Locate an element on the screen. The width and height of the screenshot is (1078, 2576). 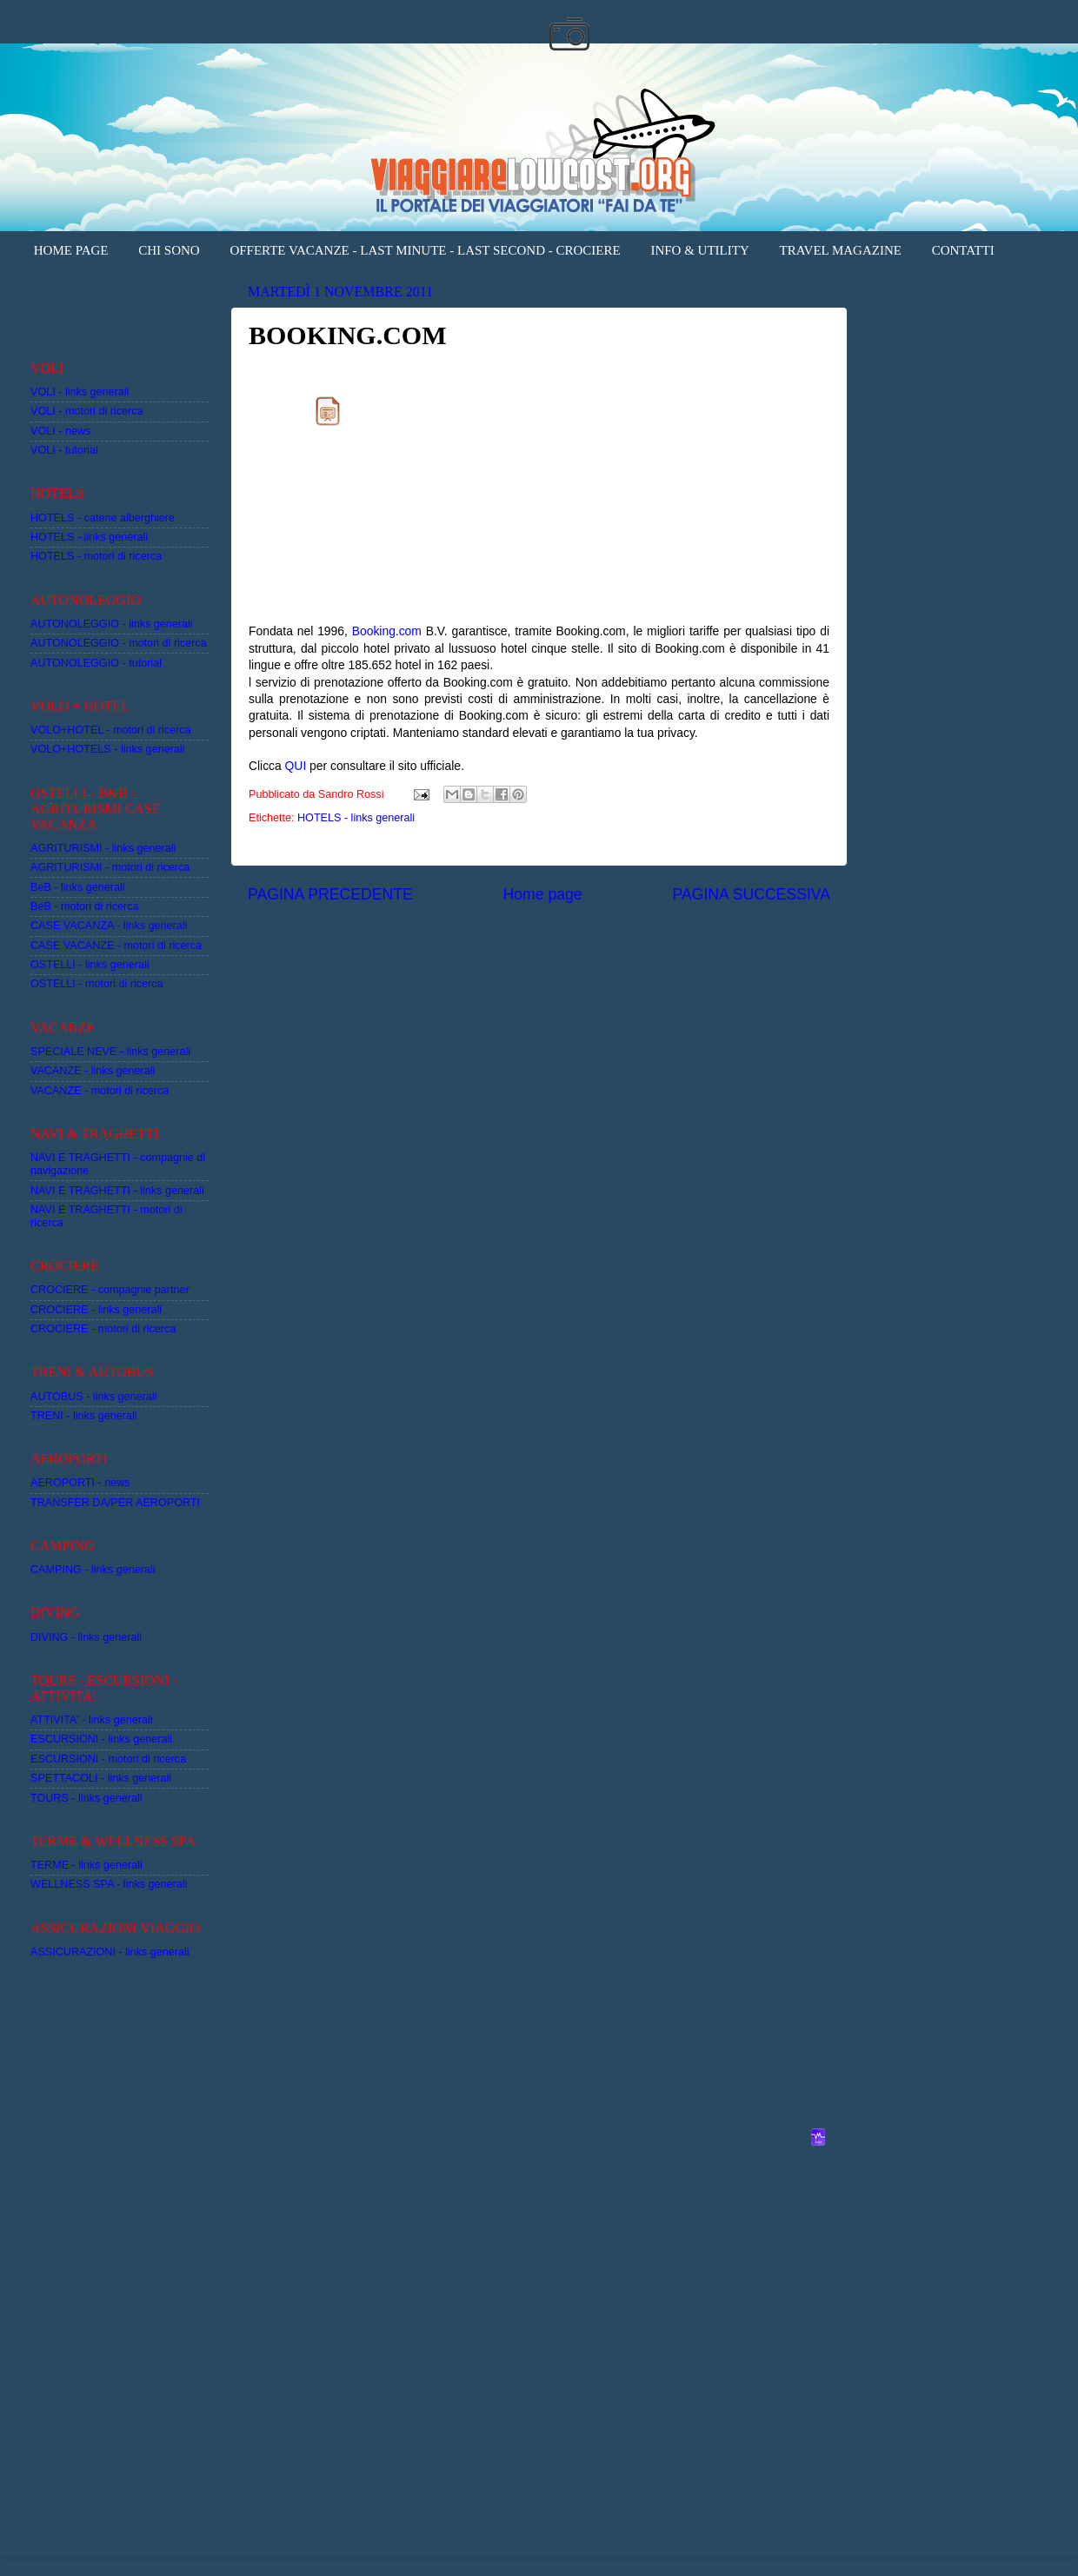
take a photo is located at coordinates (569, 33).